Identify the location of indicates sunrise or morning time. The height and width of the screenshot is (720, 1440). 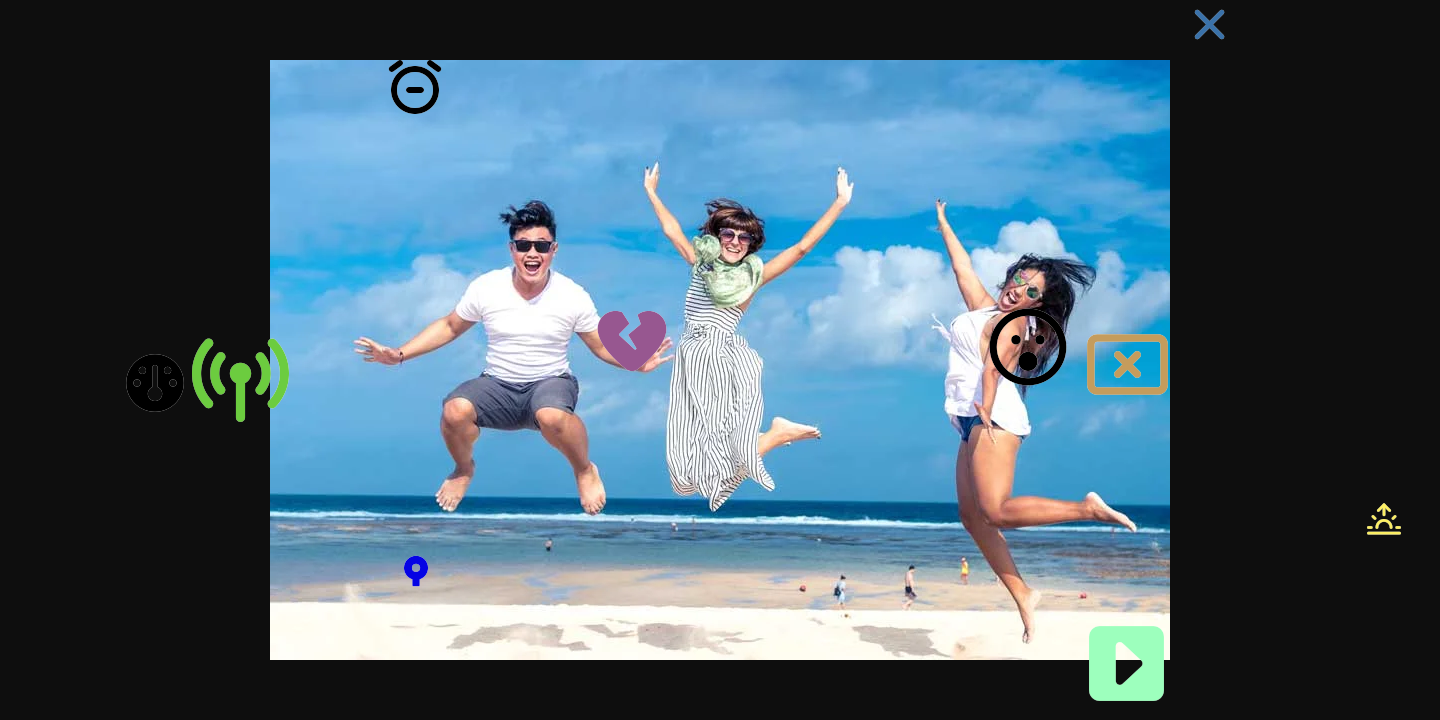
(1384, 519).